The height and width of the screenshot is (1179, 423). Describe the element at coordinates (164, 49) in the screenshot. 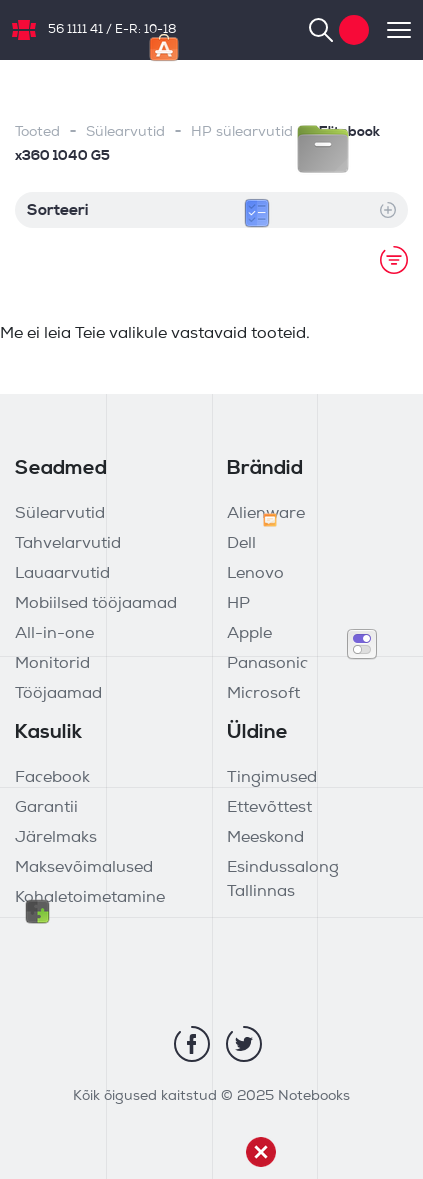

I see `open the Ubuntu Software Center` at that location.